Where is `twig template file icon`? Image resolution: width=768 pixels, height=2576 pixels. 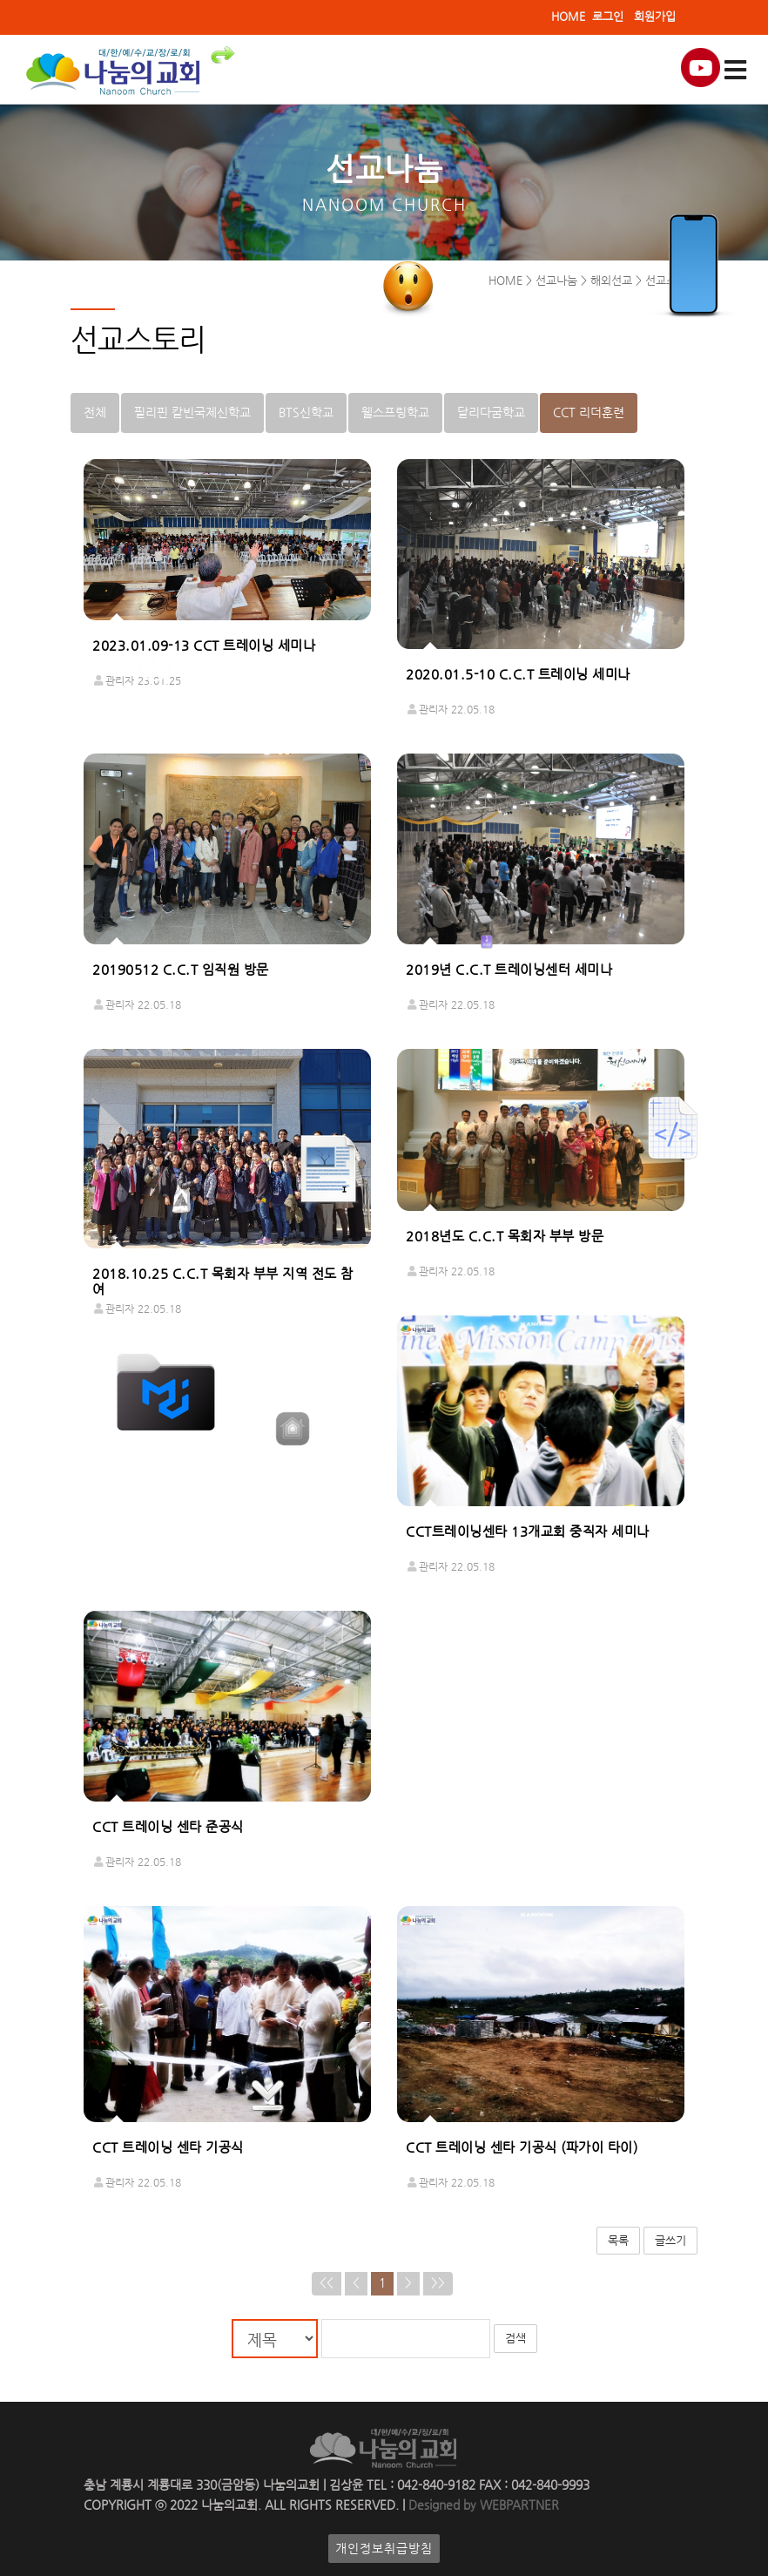 twig template file icon is located at coordinates (672, 1127).